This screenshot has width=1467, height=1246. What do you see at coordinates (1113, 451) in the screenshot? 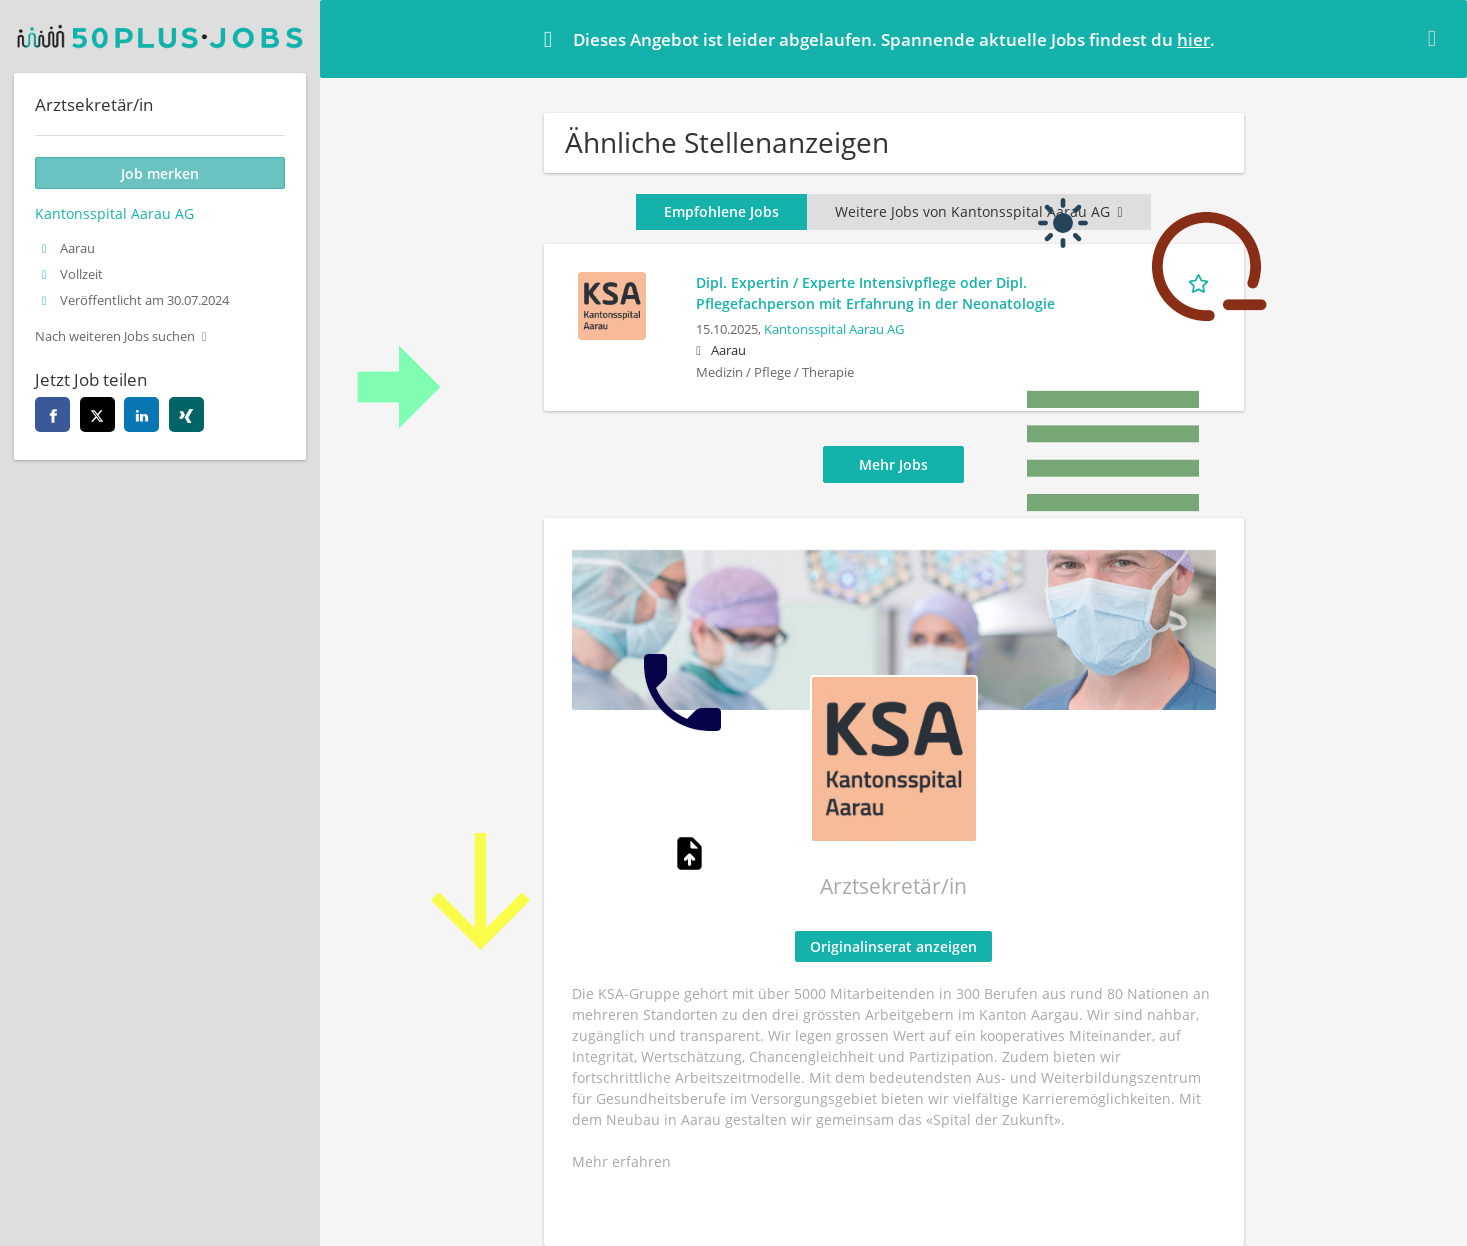
I see `switch to list view` at bounding box center [1113, 451].